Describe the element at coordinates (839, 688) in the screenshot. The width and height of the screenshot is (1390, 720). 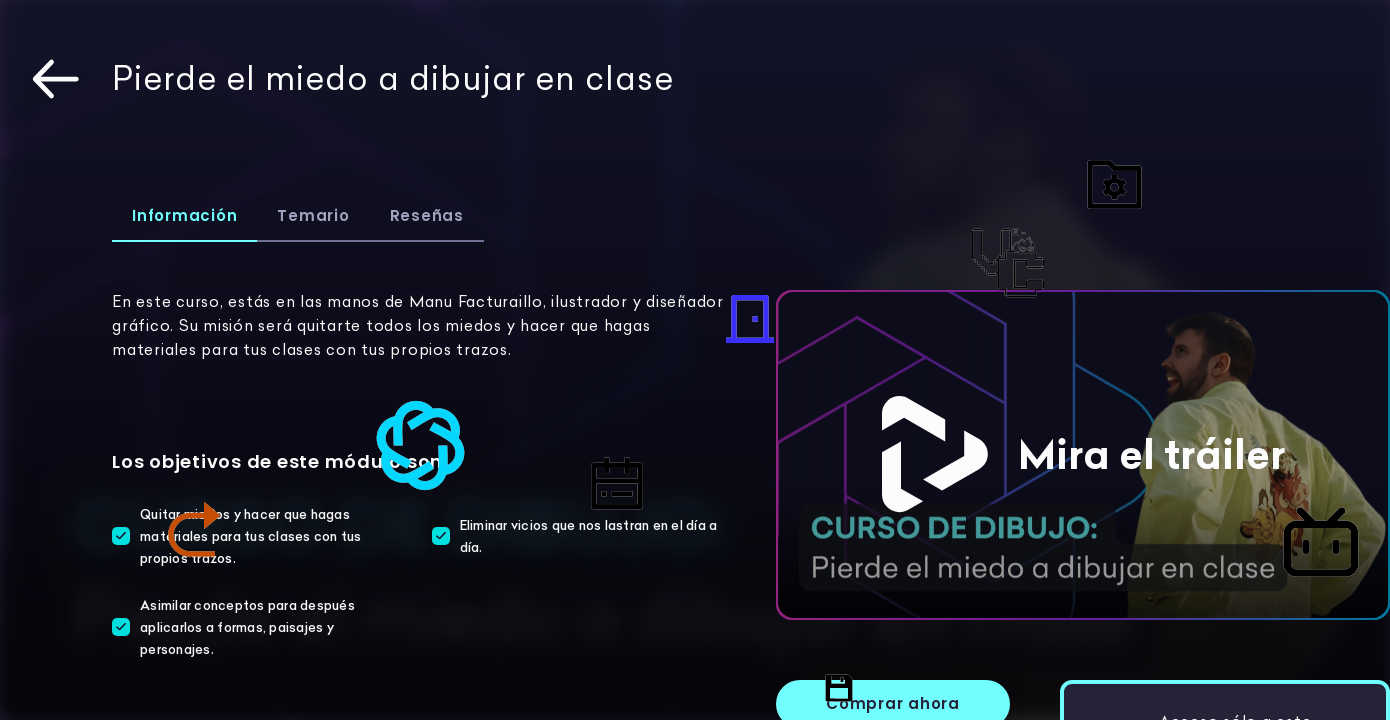
I see `save current file or document` at that location.